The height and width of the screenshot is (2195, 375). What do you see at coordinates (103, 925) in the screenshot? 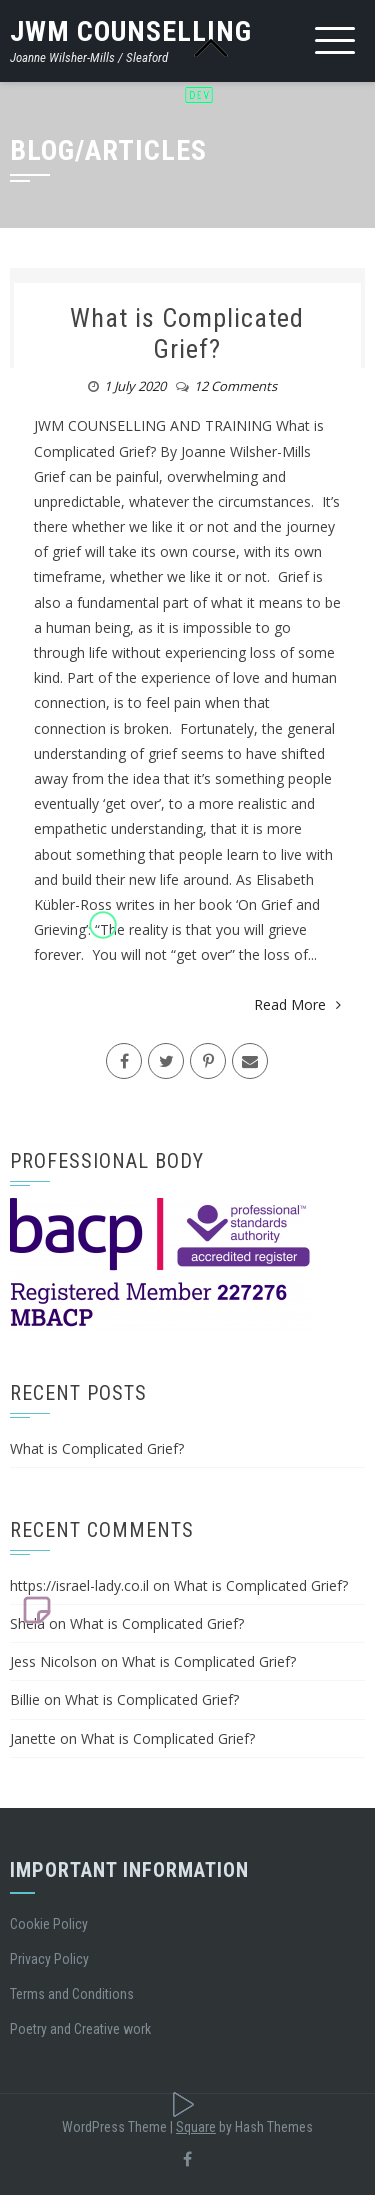
I see `unselected radio button or checkbox option` at bounding box center [103, 925].